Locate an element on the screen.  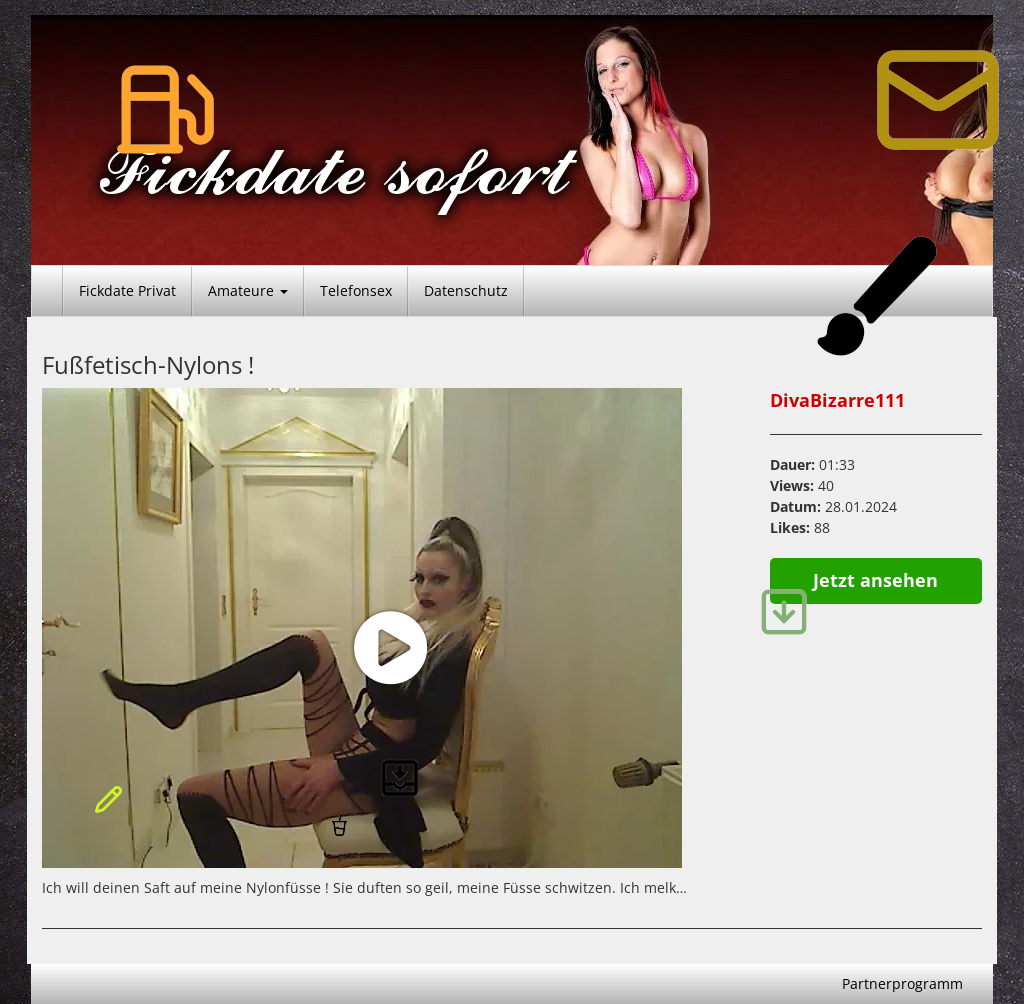
edit content or text is located at coordinates (108, 799).